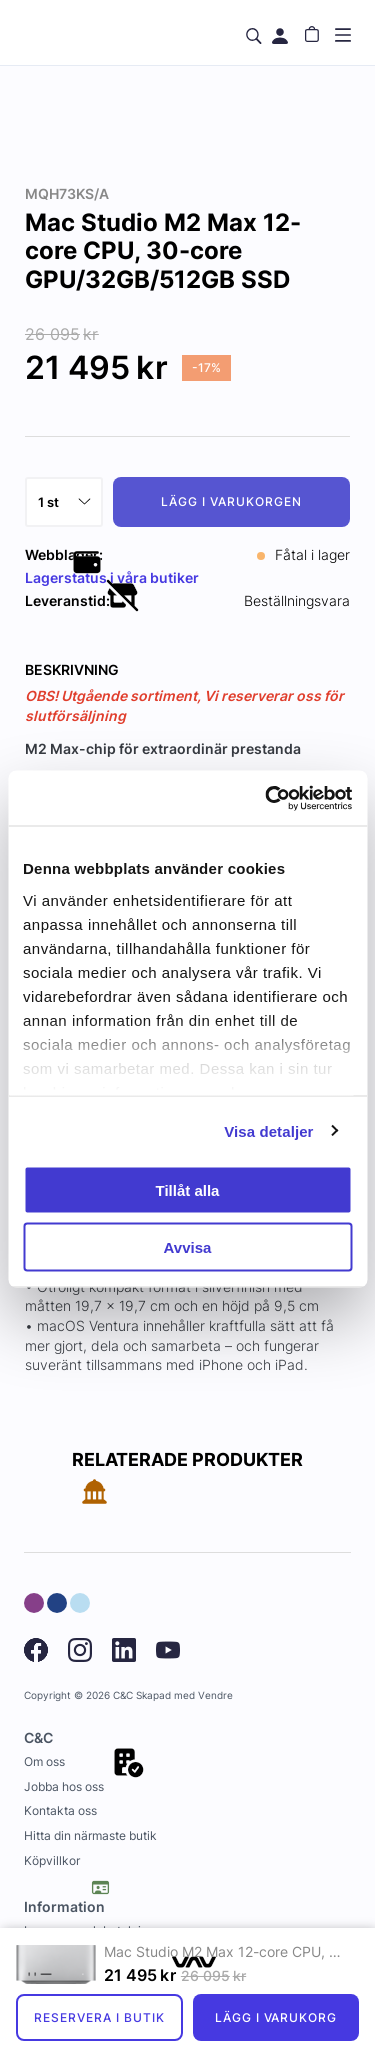 Image resolution: width=375 pixels, height=2057 pixels. Describe the element at coordinates (87, 563) in the screenshot. I see `access your wallet or payment methods` at that location.